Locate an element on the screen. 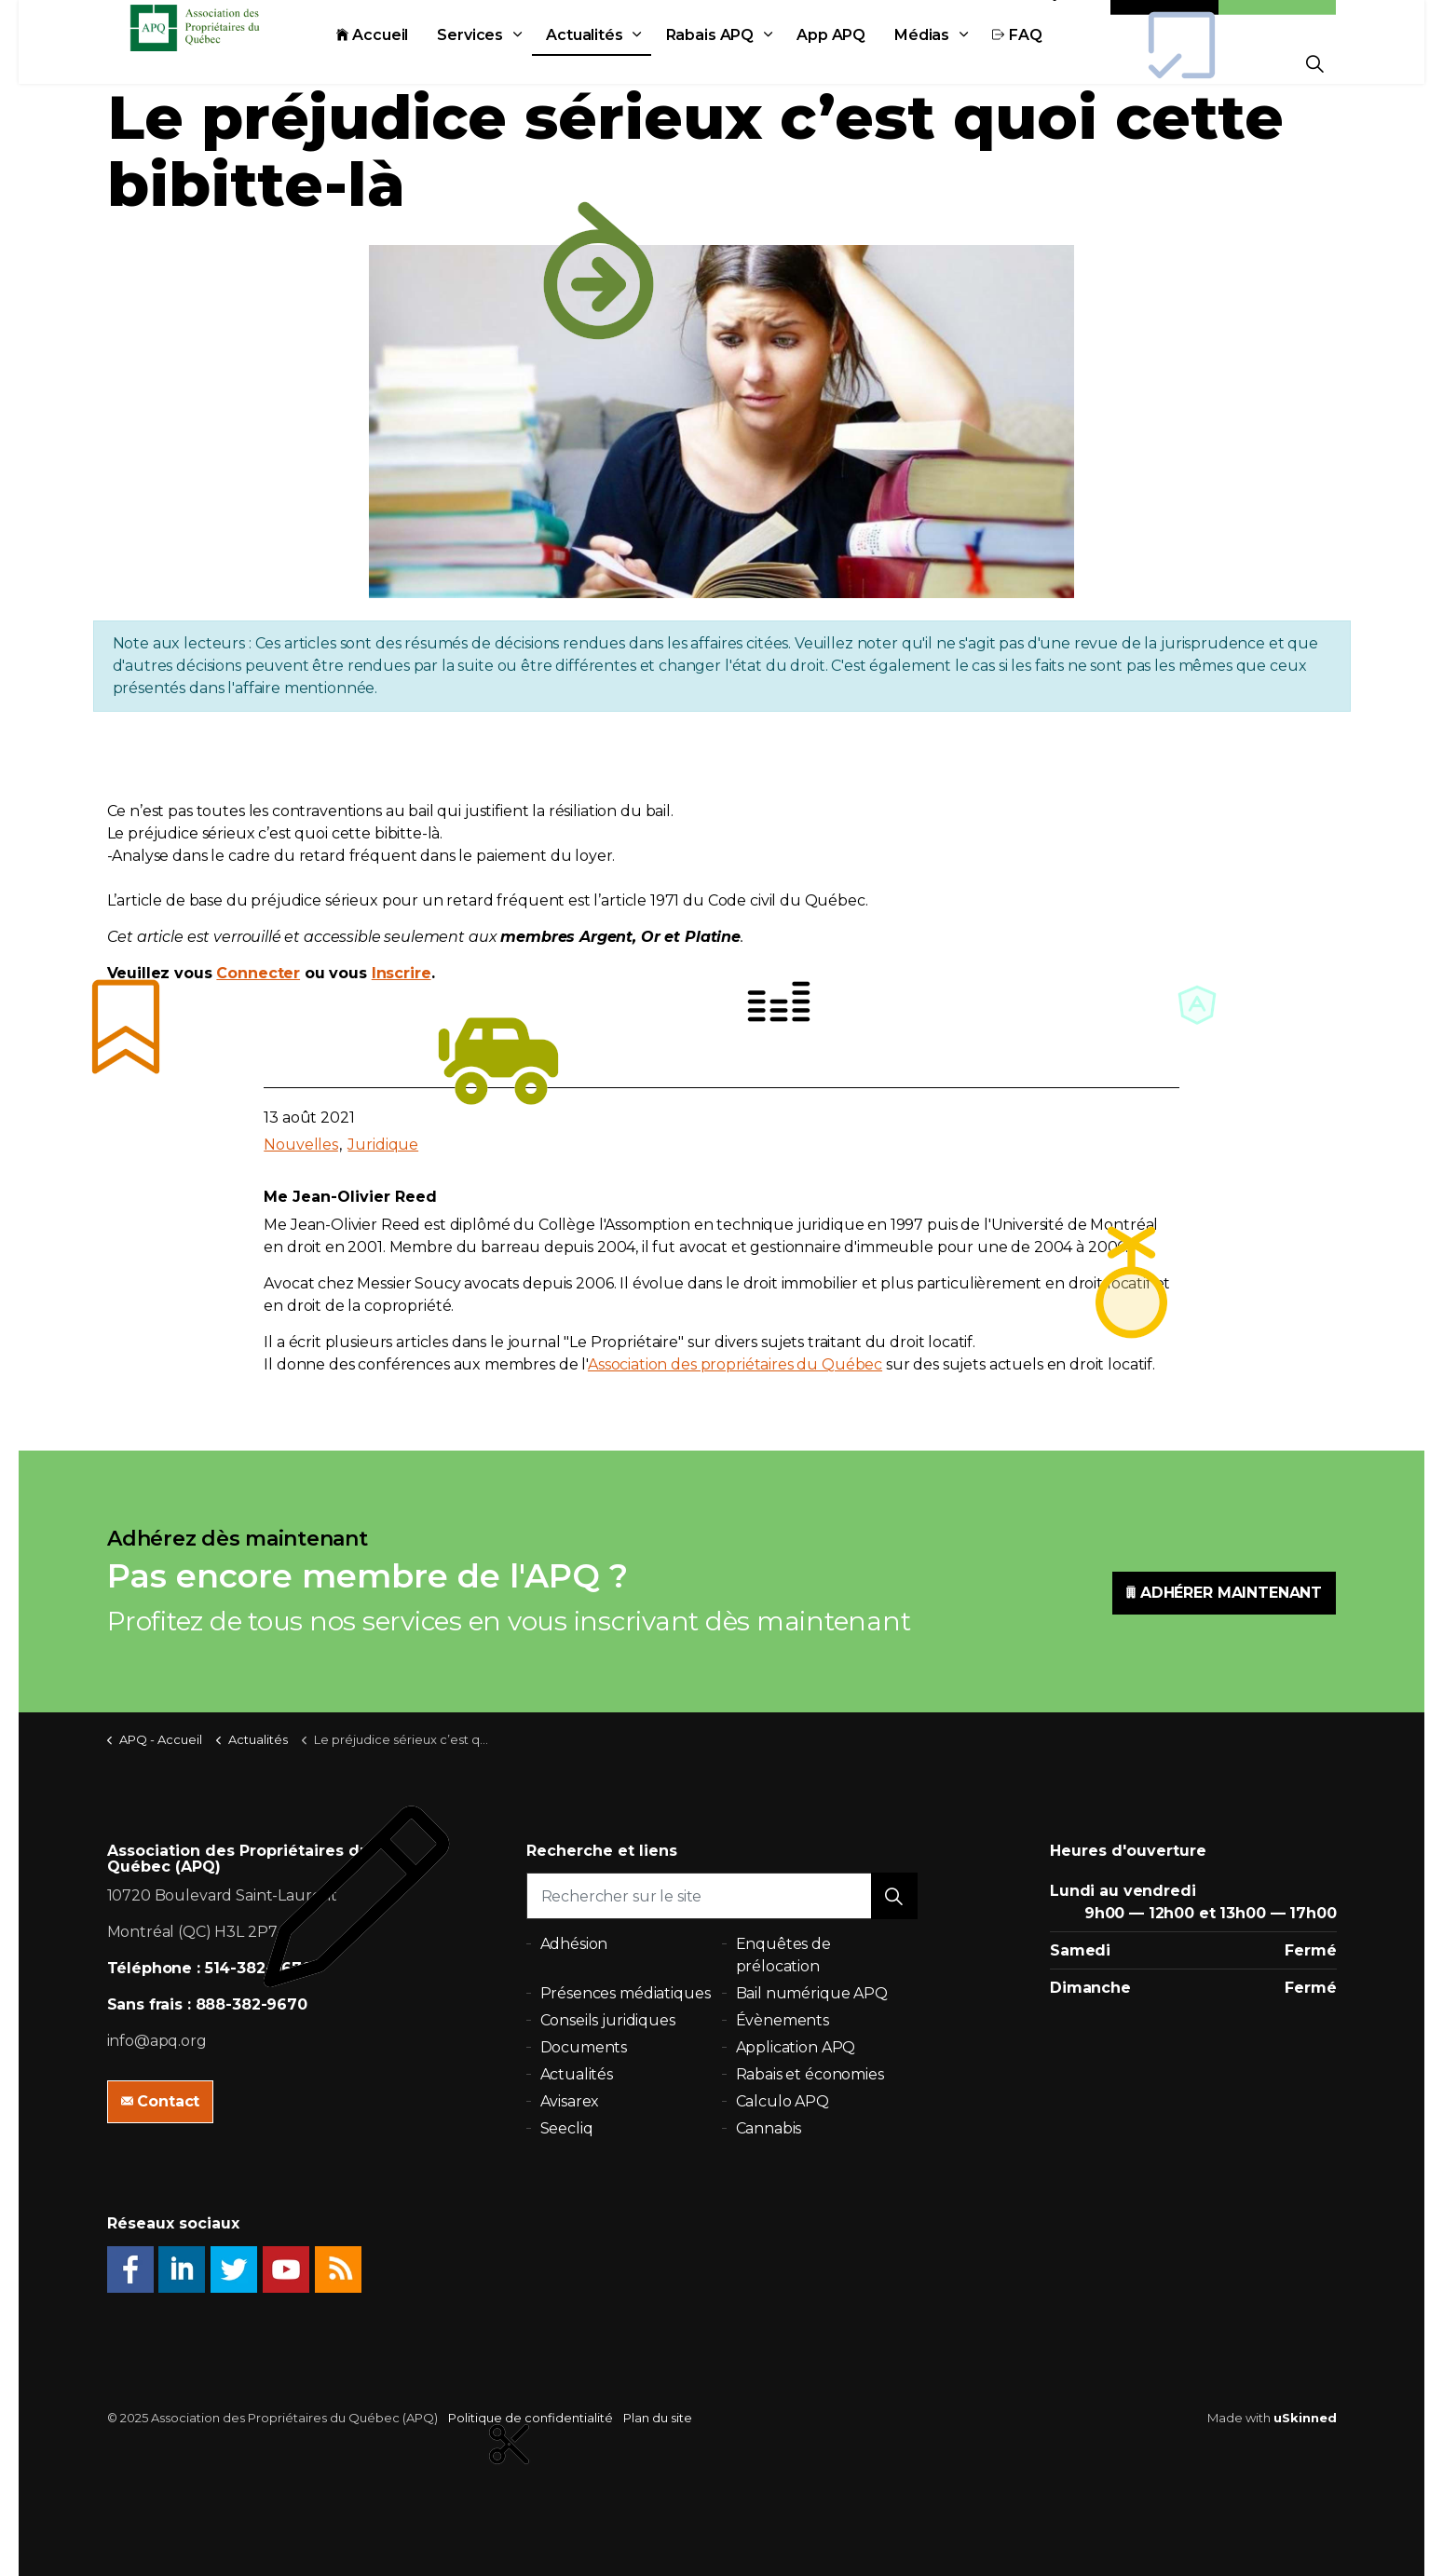  cut selected content to clipboard is located at coordinates (509, 2444).